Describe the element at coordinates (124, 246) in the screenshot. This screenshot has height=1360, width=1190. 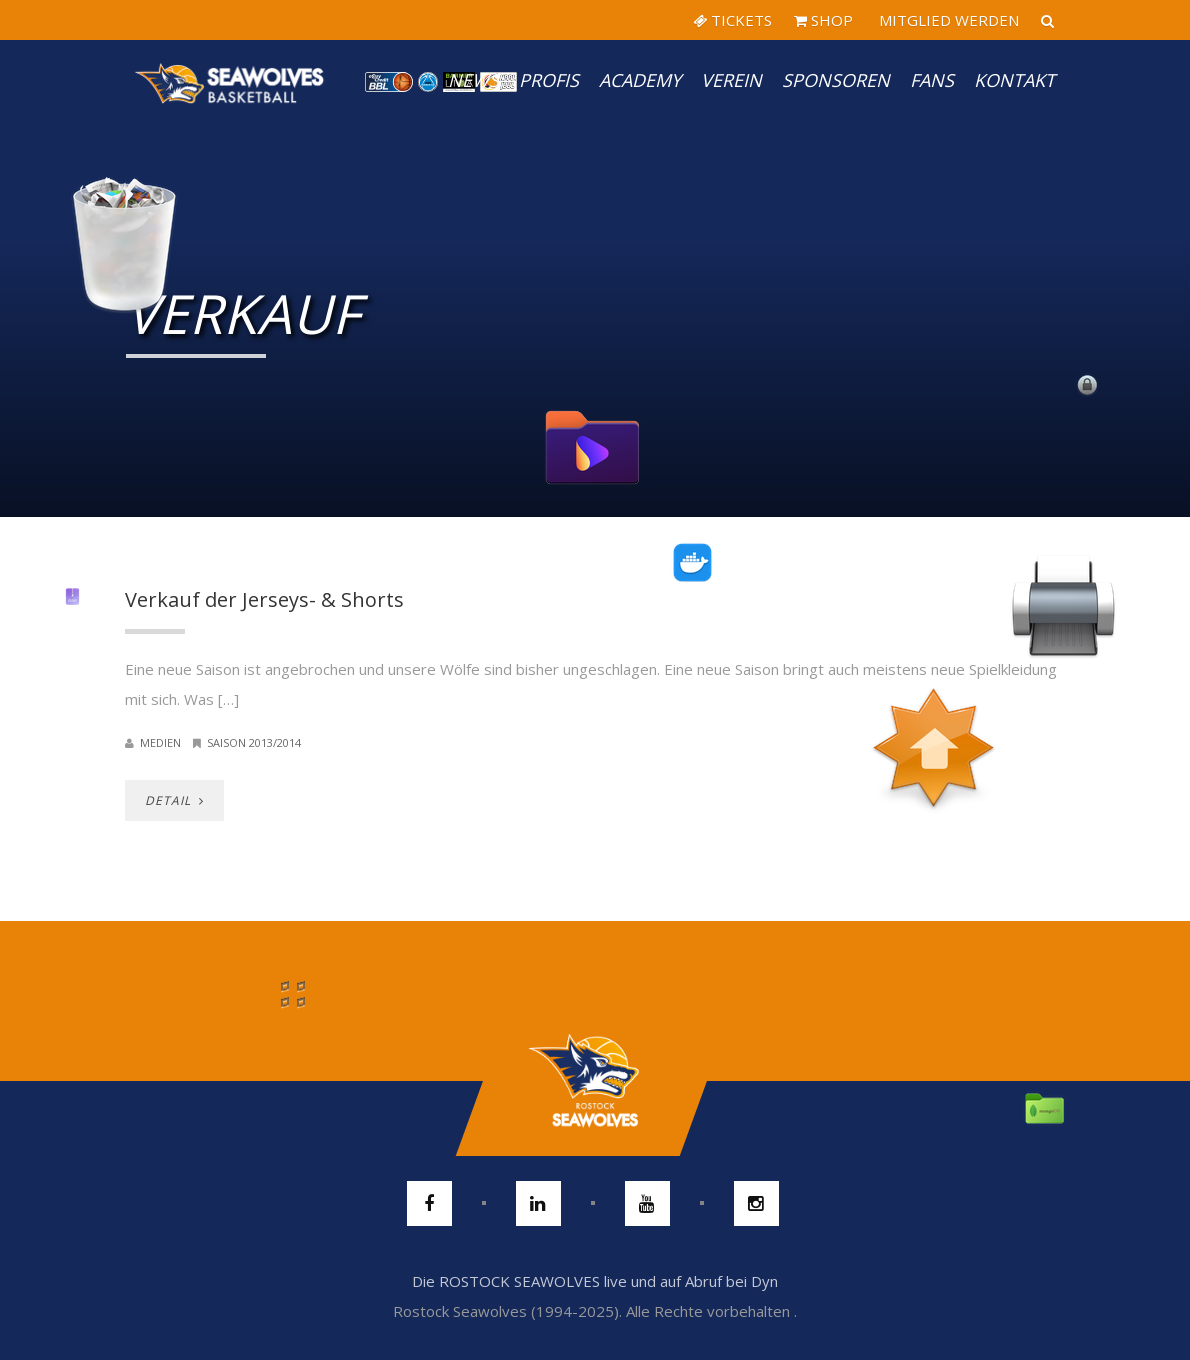
I see `open trash to view deleted files` at that location.